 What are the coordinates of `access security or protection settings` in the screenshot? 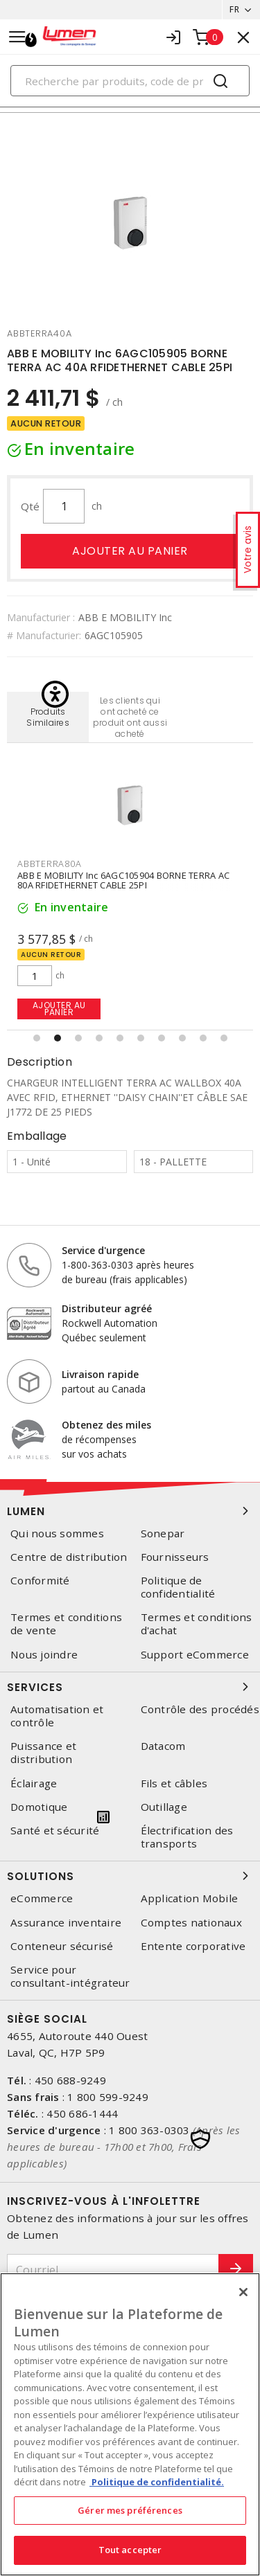 It's located at (200, 2139).